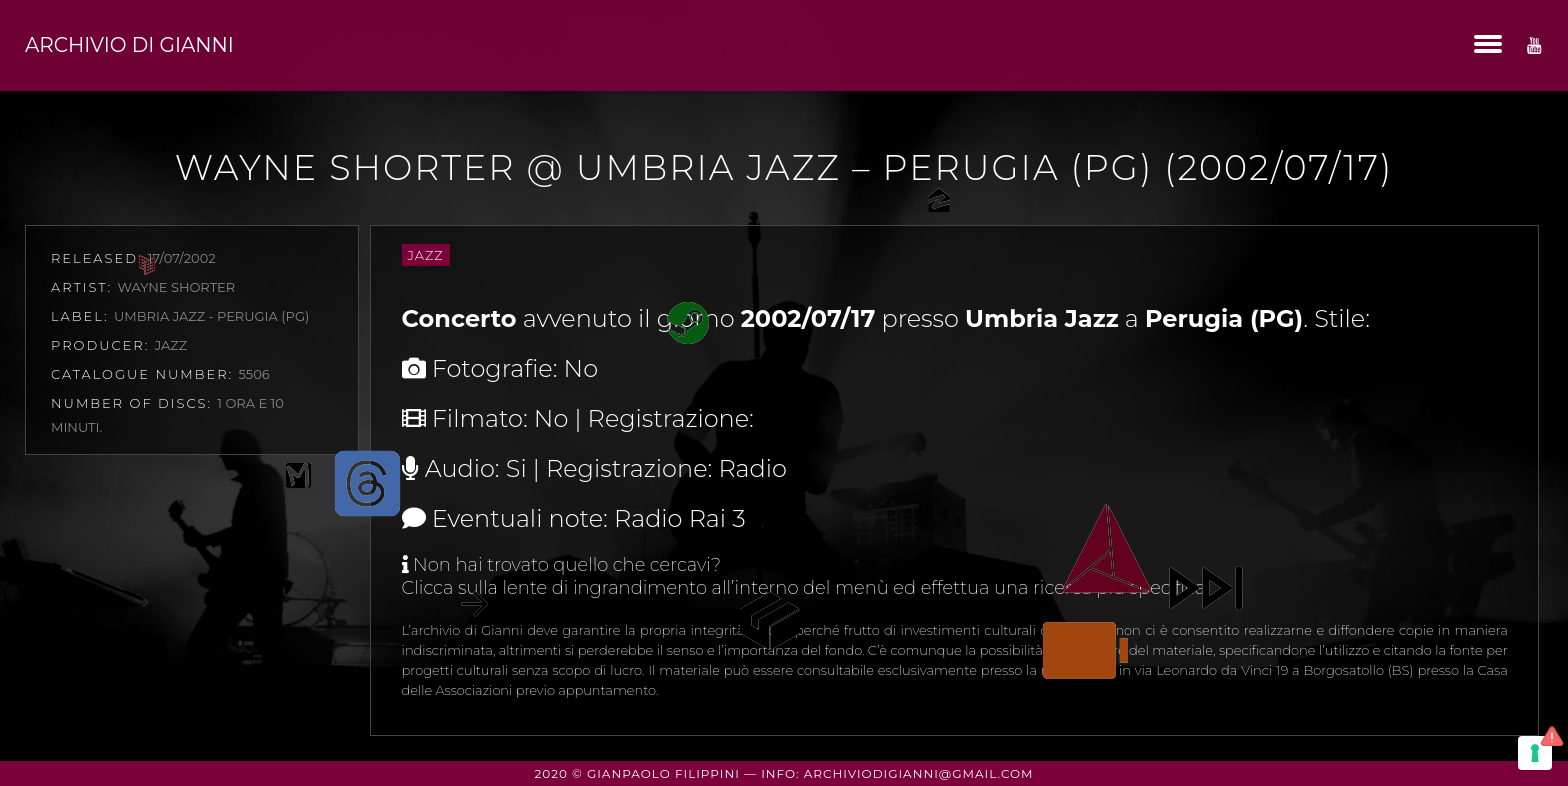  Describe the element at coordinates (367, 483) in the screenshot. I see `open the Threads app` at that location.